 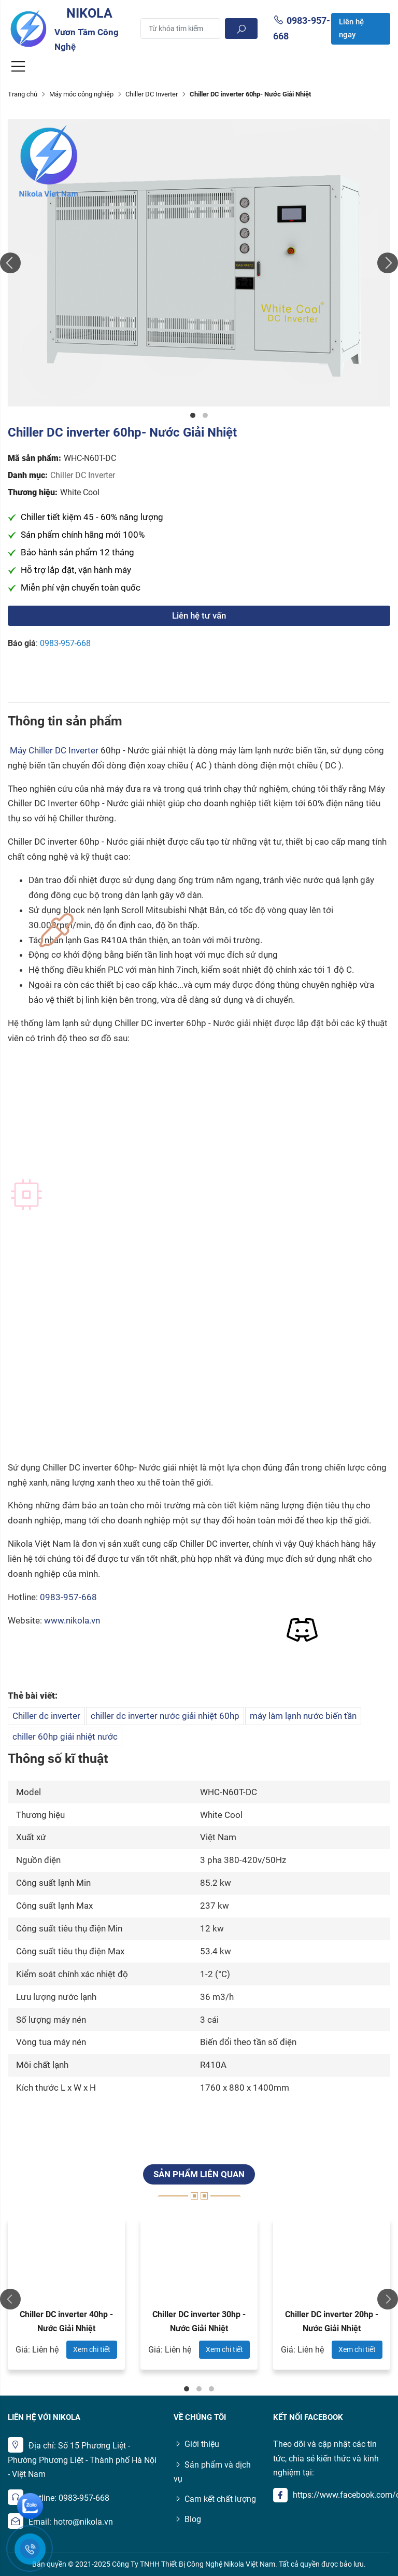 What do you see at coordinates (302, 1629) in the screenshot?
I see `open Discord` at bounding box center [302, 1629].